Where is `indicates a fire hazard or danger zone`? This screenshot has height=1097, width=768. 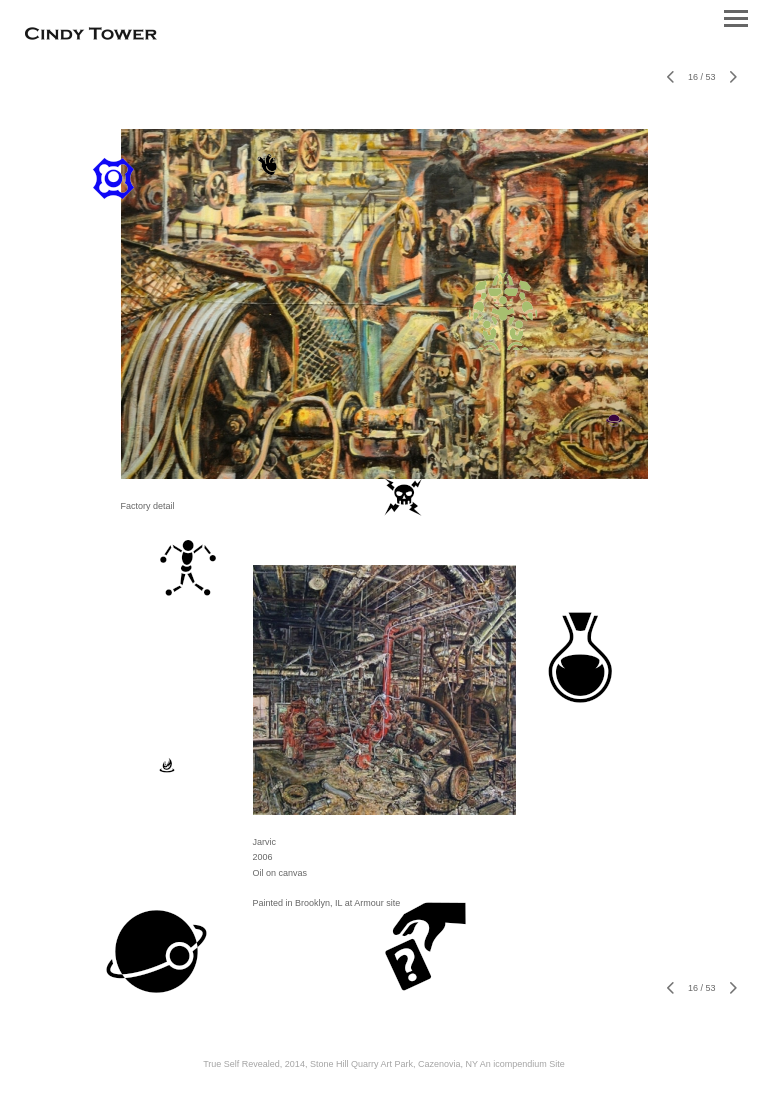
indicates a fire hazard or danger zone is located at coordinates (167, 765).